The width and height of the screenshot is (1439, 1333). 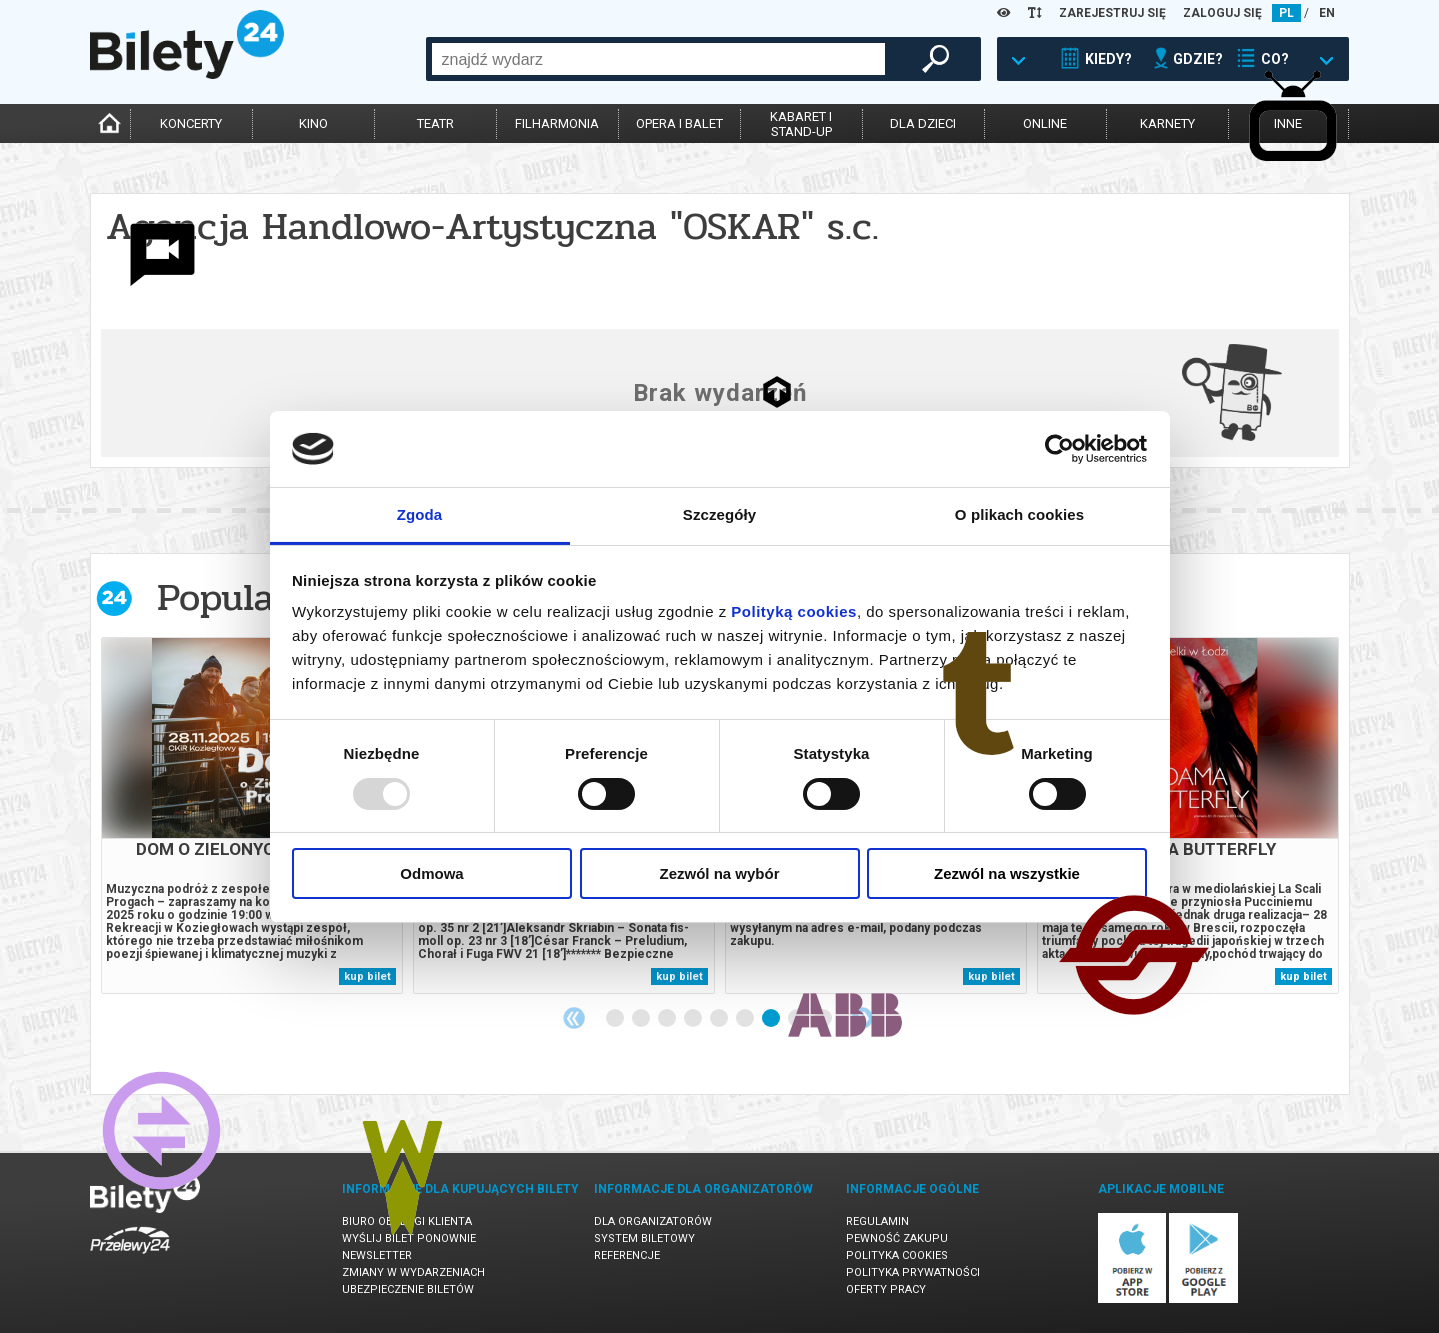 I want to click on SMRT Corporation logo, so click(x=1134, y=955).